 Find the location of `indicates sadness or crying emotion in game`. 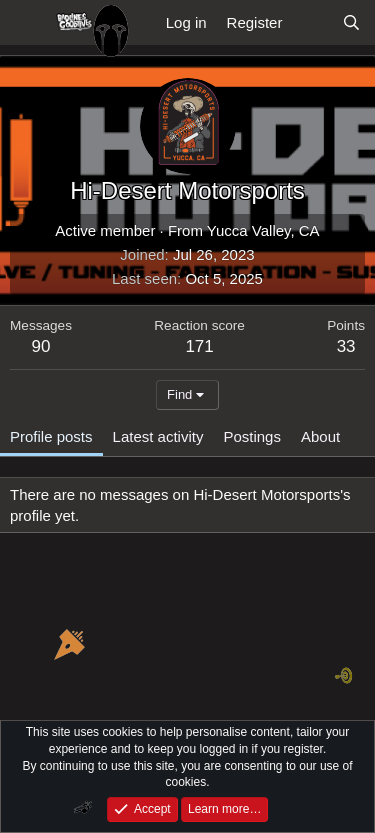

indicates sadness or crying emotion in game is located at coordinates (111, 31).